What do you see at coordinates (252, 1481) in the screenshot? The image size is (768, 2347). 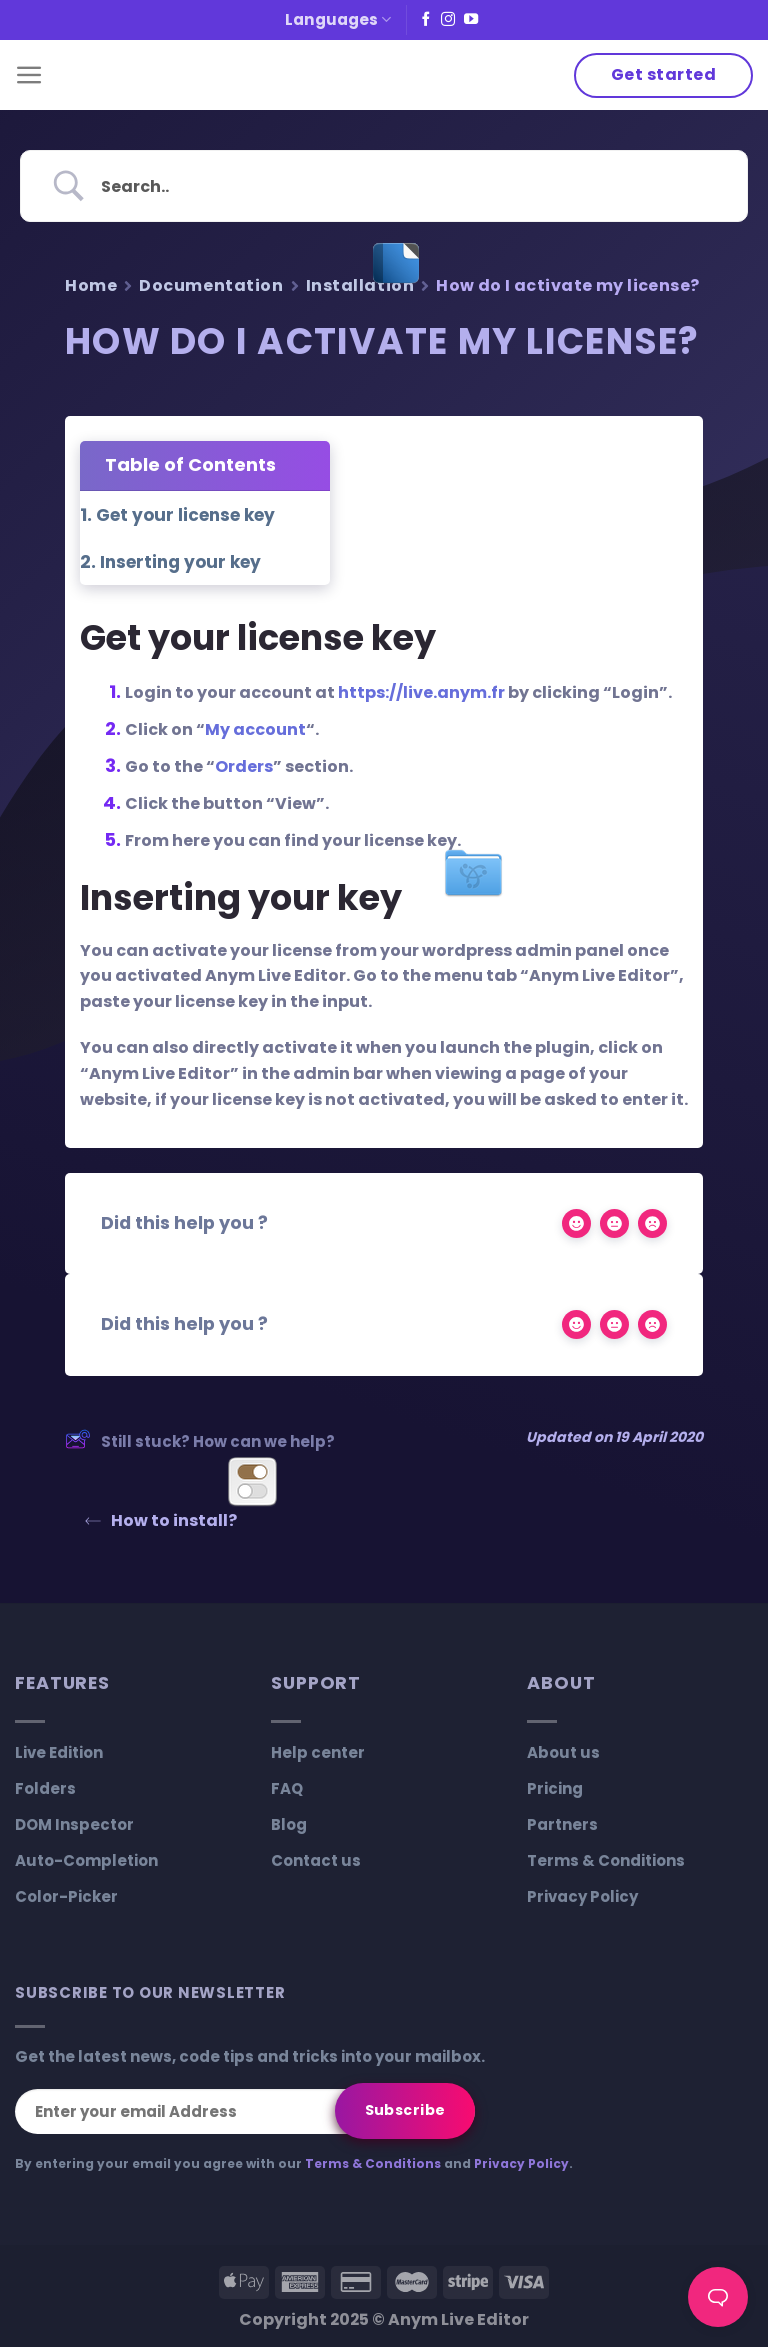 I see `open gnome tweaks settings` at bounding box center [252, 1481].